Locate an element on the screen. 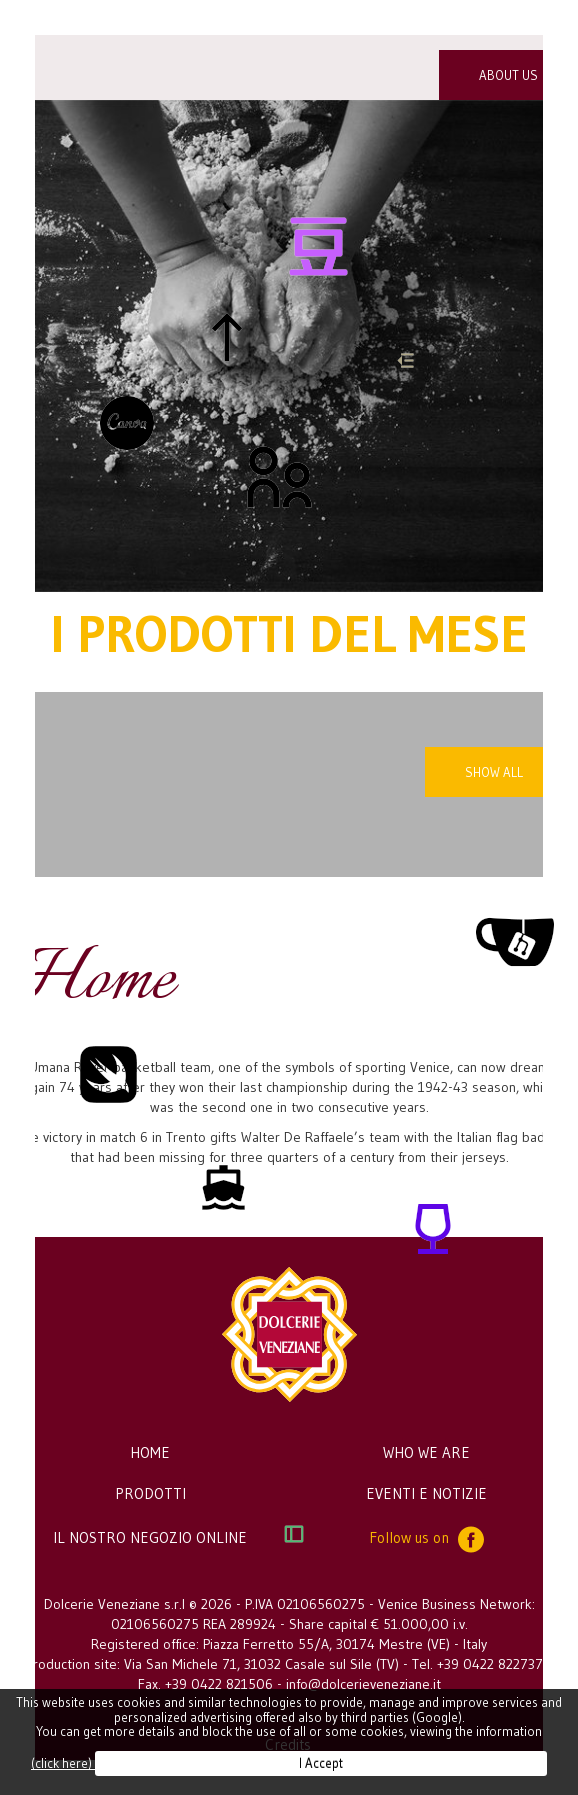 This screenshot has height=1795, width=578. view family or parent account settings is located at coordinates (279, 478).